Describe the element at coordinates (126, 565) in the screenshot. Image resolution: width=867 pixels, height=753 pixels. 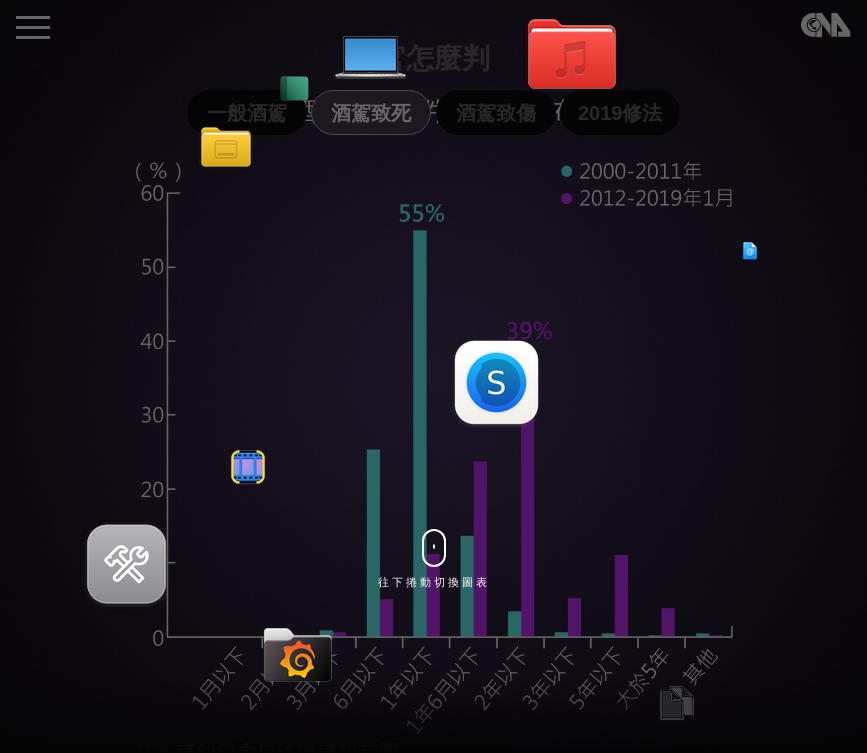
I see `access advanced settings or preferences` at that location.